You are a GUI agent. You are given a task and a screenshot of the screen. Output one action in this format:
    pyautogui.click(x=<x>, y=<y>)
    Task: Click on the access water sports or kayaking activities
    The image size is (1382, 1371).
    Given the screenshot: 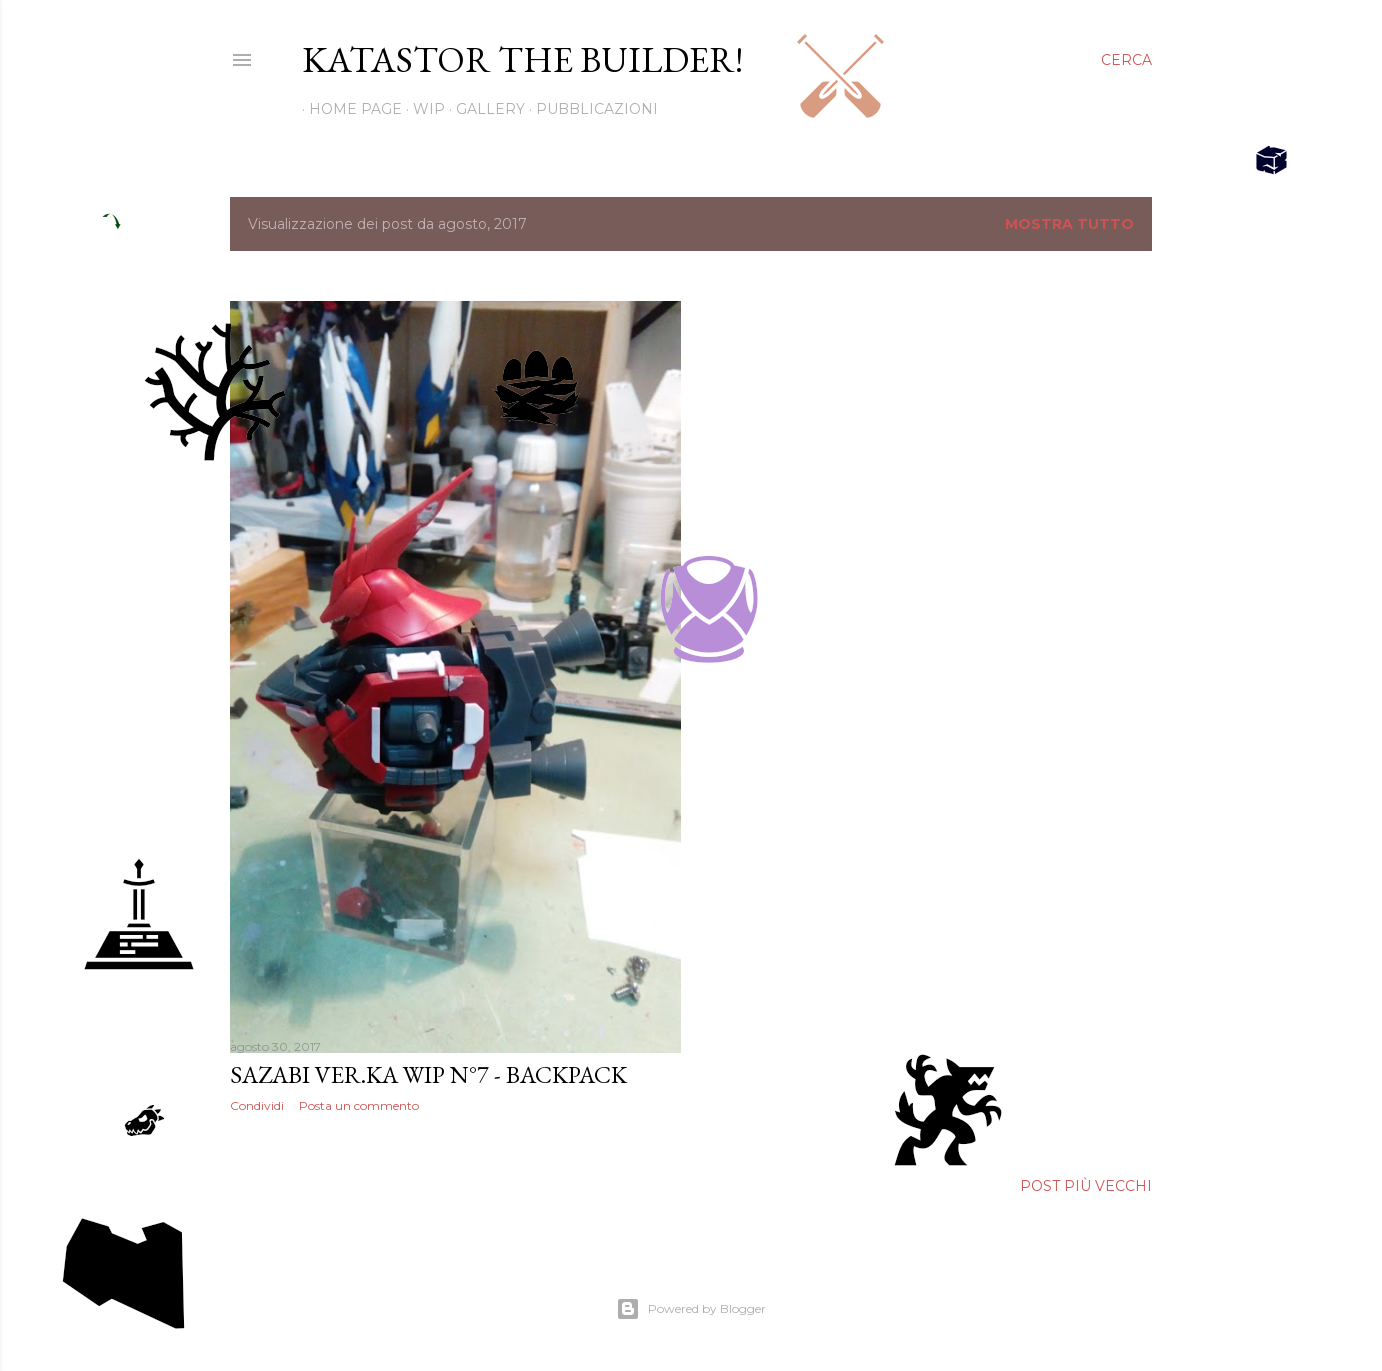 What is the action you would take?
    pyautogui.click(x=840, y=77)
    